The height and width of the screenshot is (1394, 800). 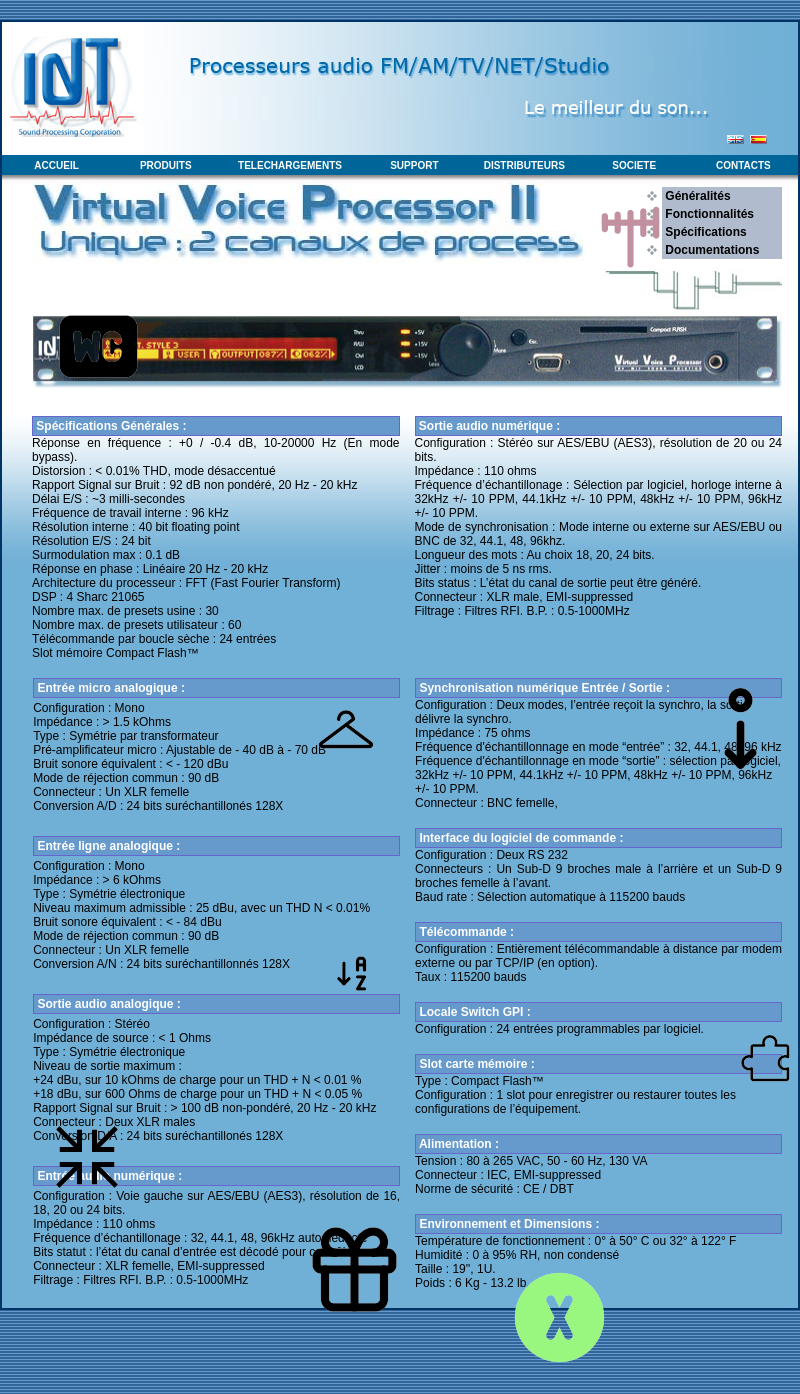 What do you see at coordinates (87, 1157) in the screenshot?
I see `exit fullscreen mode` at bounding box center [87, 1157].